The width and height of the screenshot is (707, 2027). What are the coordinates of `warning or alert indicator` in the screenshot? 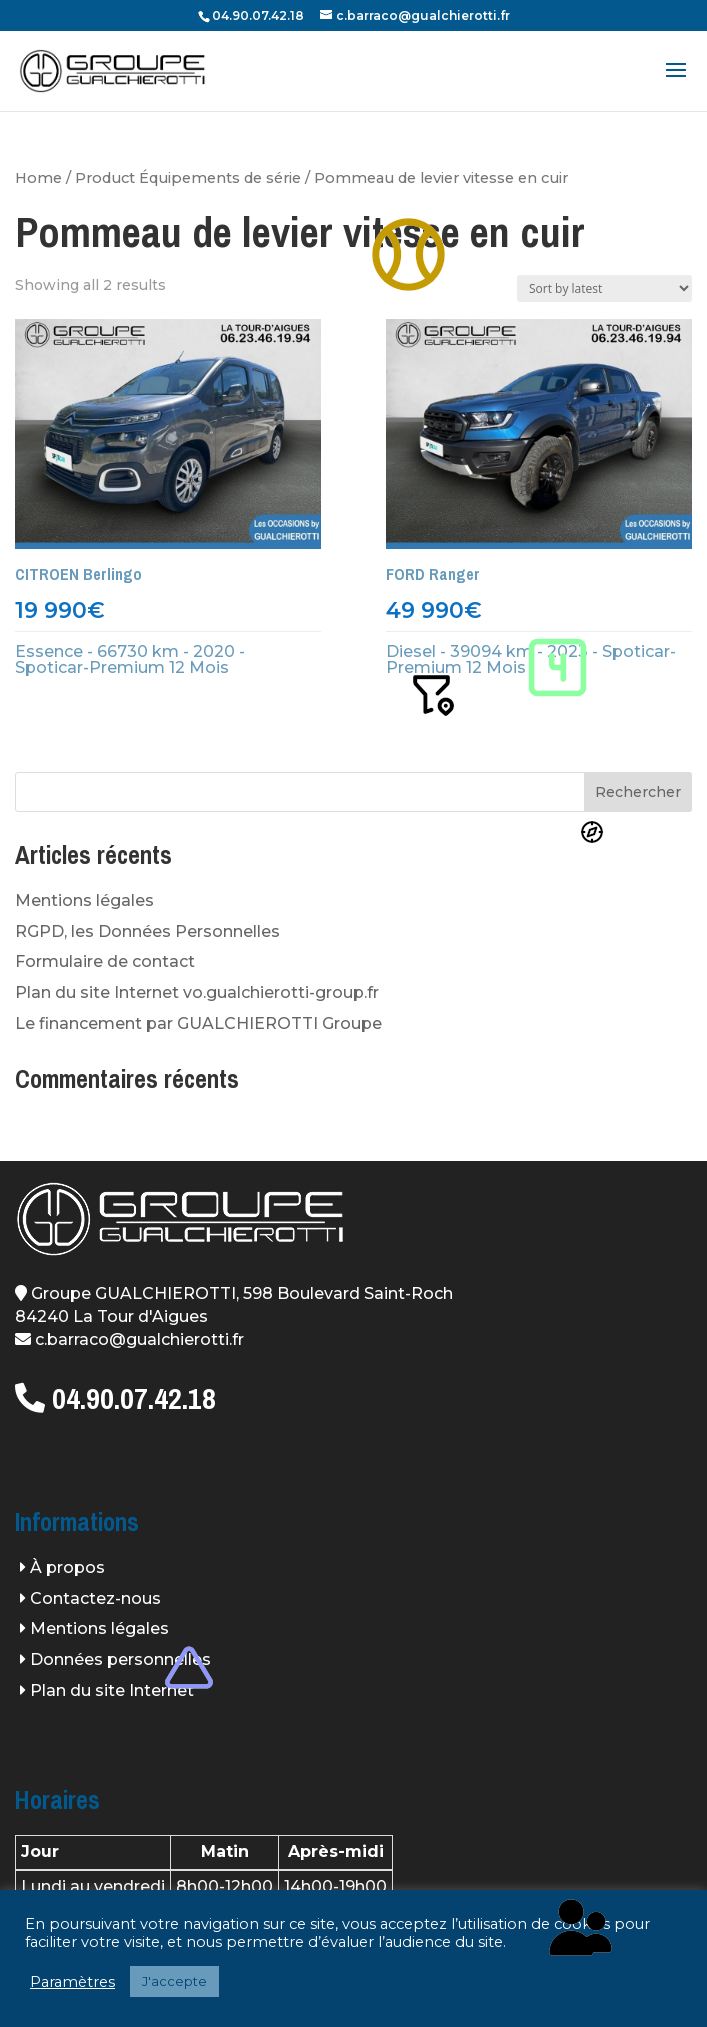 It's located at (189, 1669).